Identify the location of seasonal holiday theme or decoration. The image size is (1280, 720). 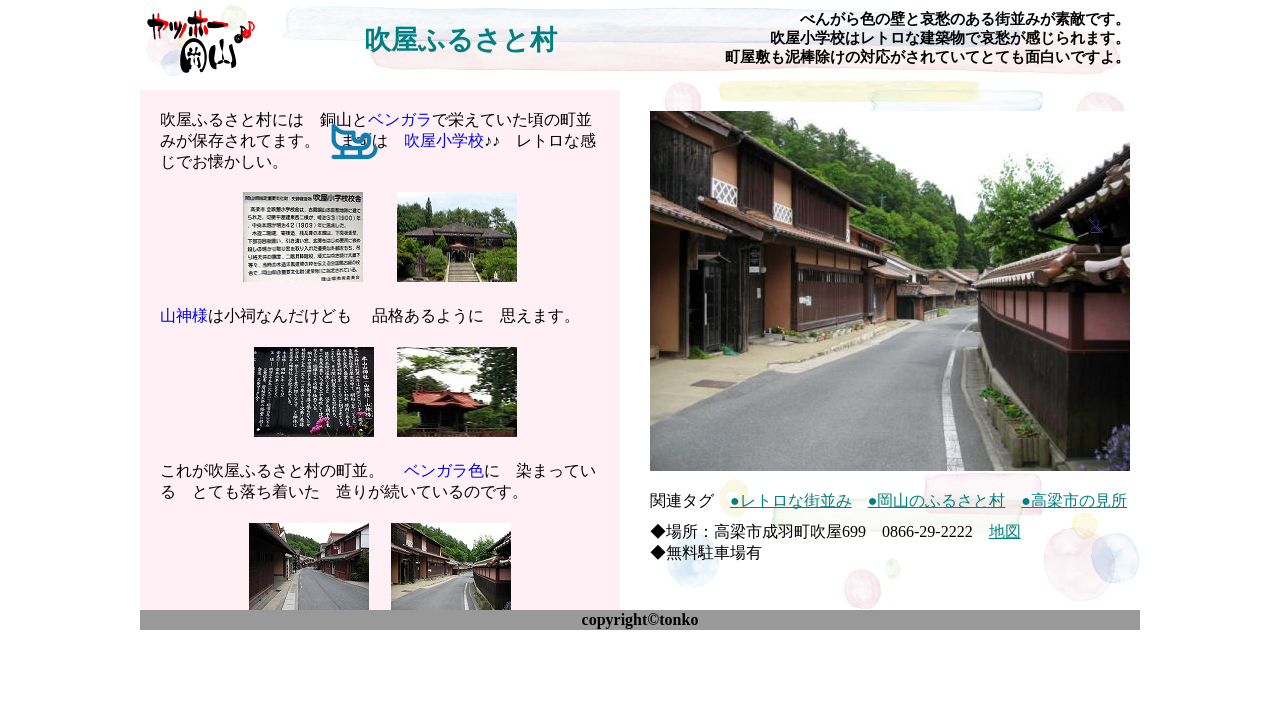
(353, 141).